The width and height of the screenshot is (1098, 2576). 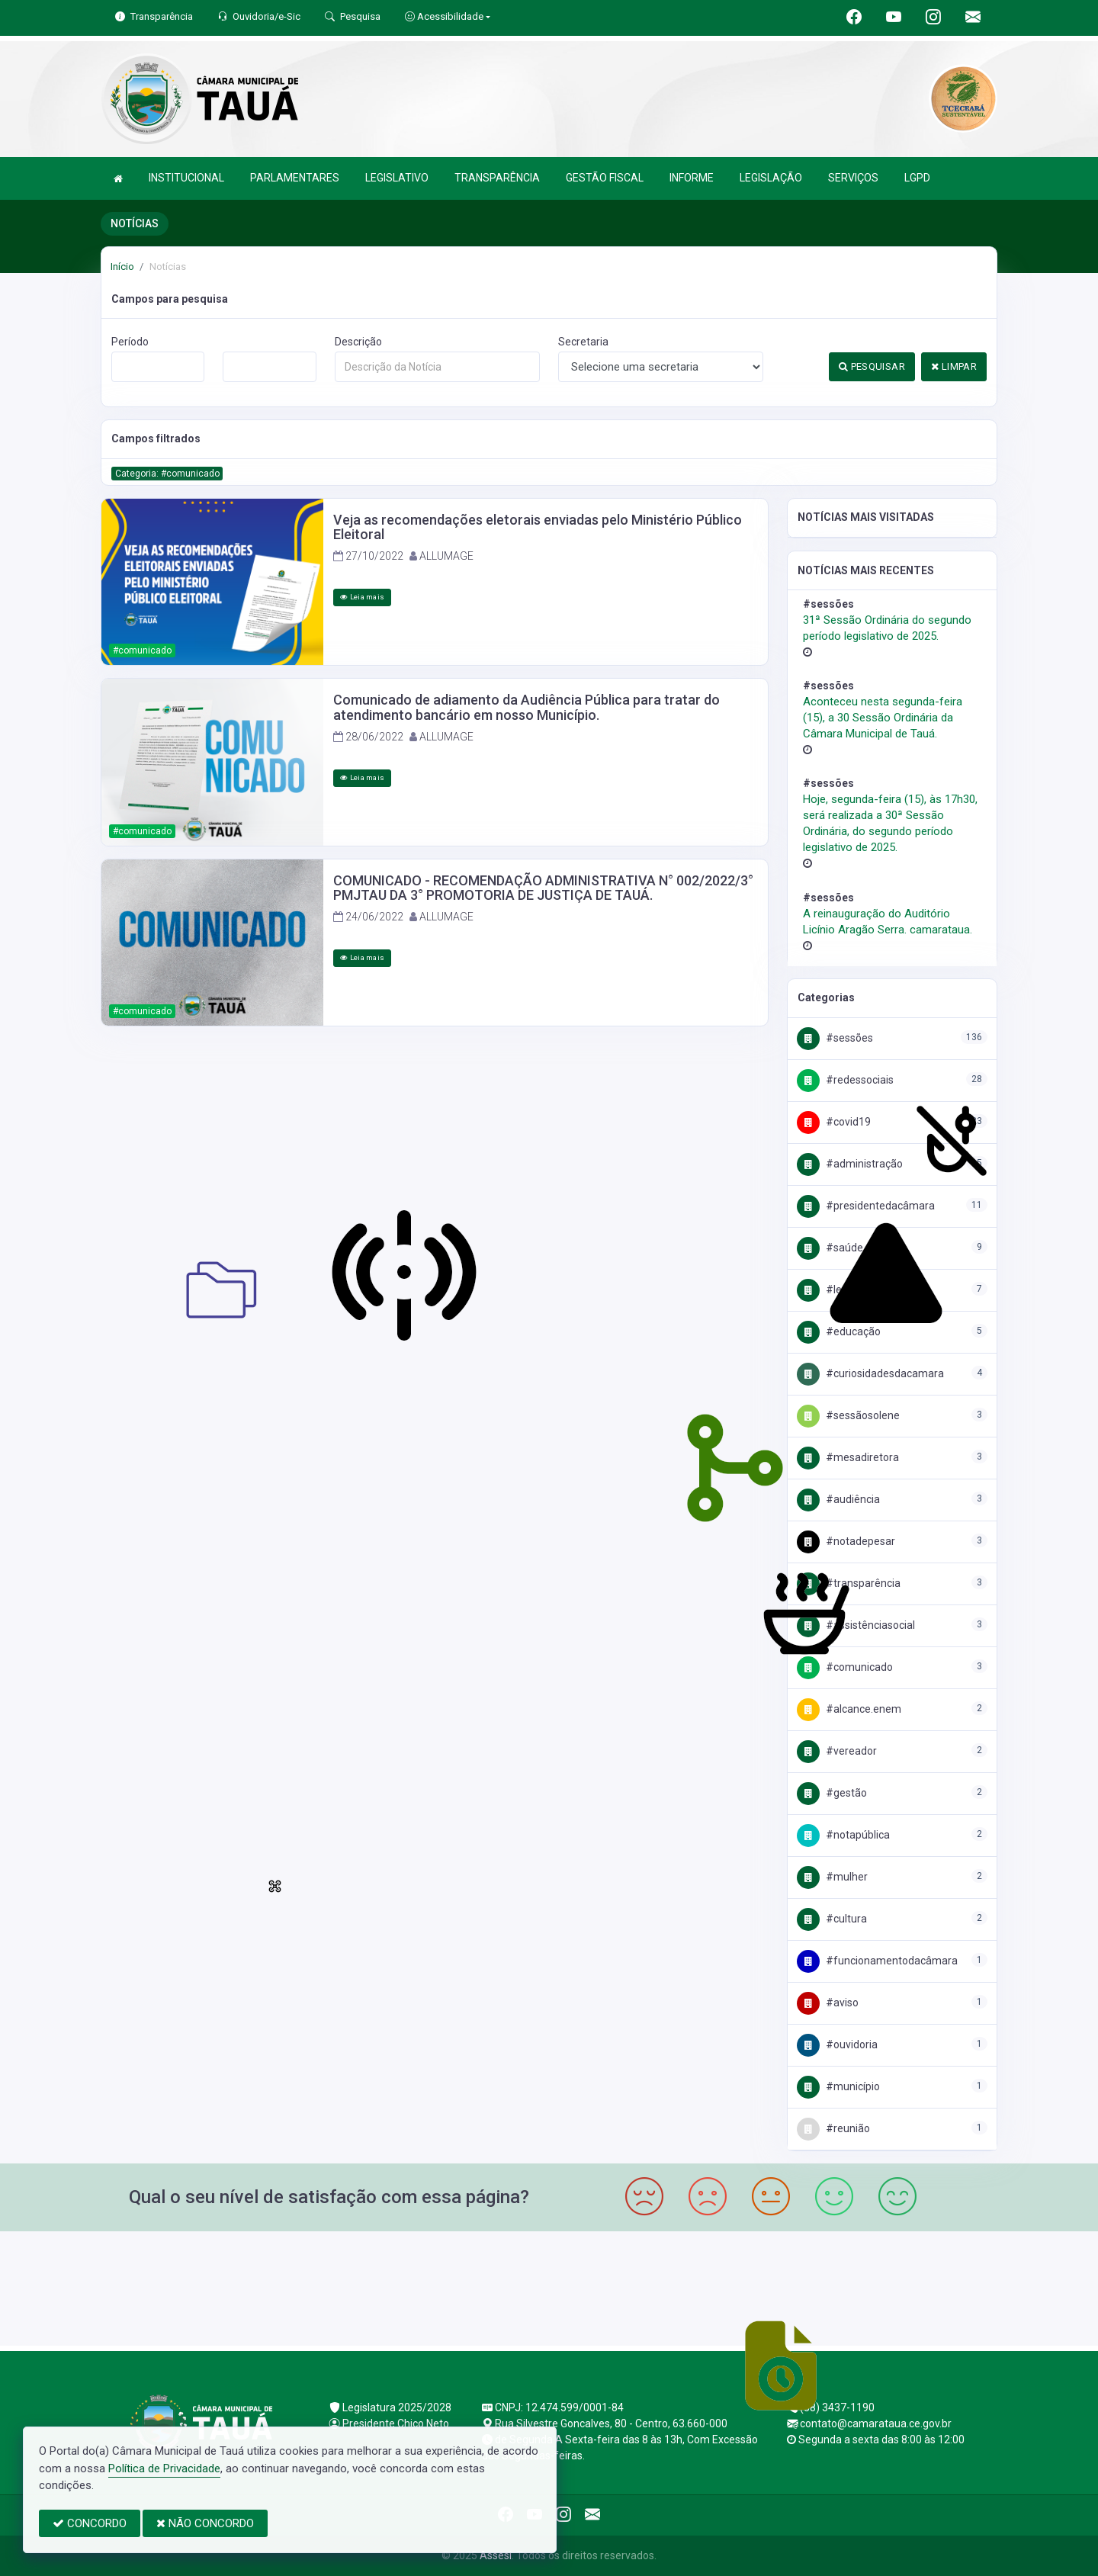 I want to click on merge branches in version control, so click(x=735, y=1468).